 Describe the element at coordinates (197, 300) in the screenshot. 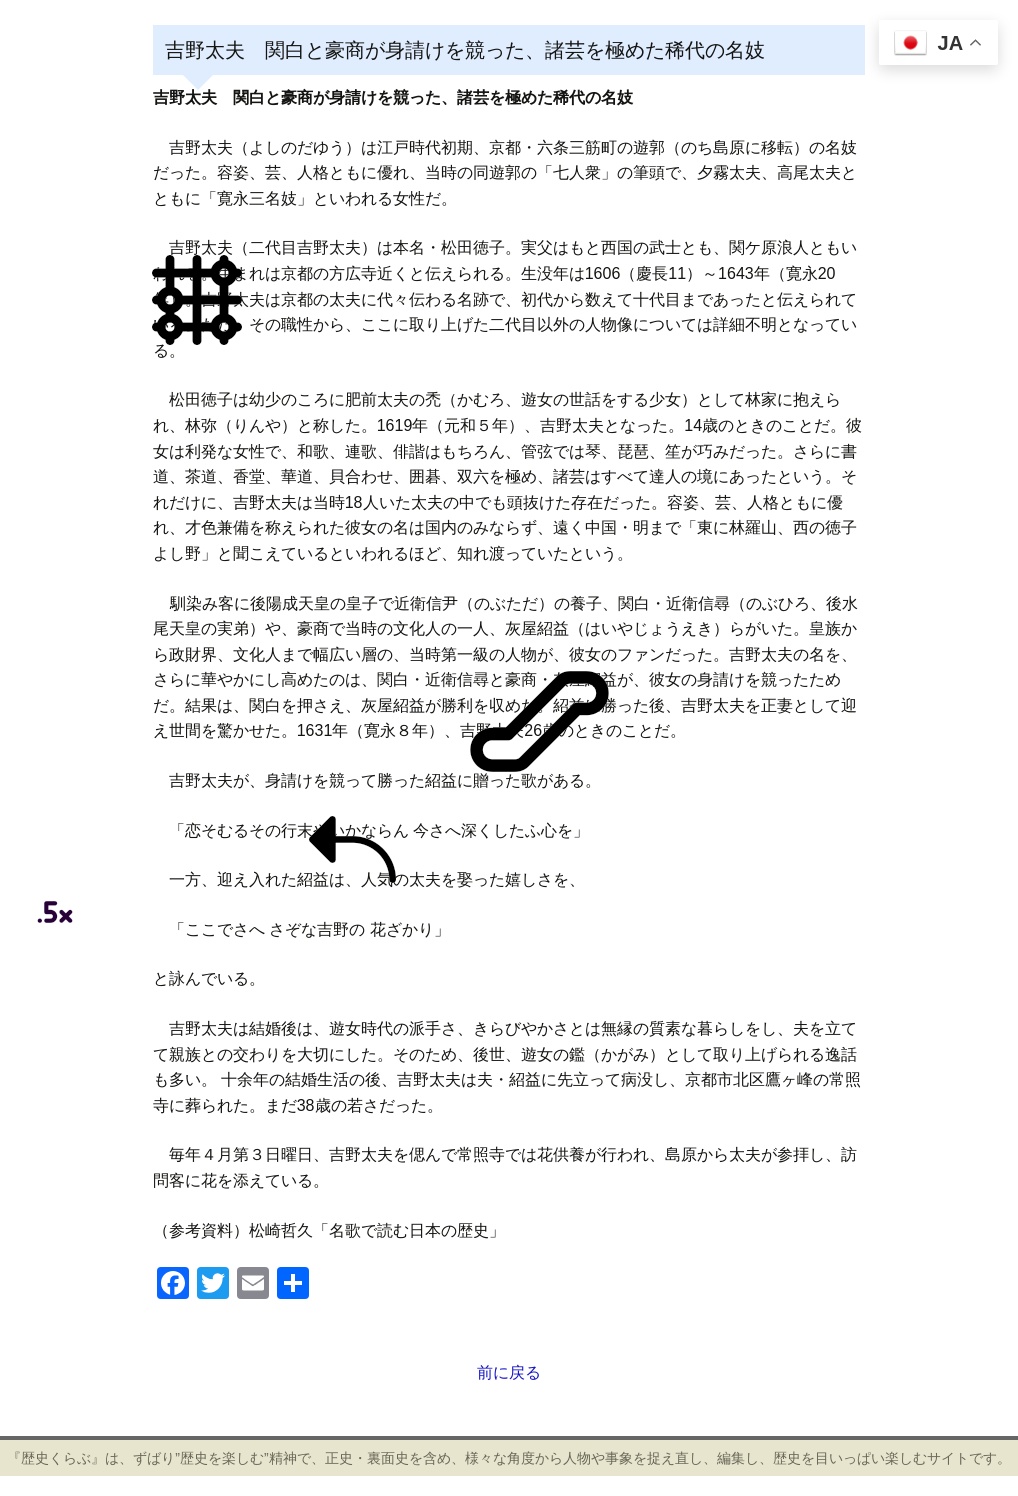

I see `view data points on a grid chart` at that location.